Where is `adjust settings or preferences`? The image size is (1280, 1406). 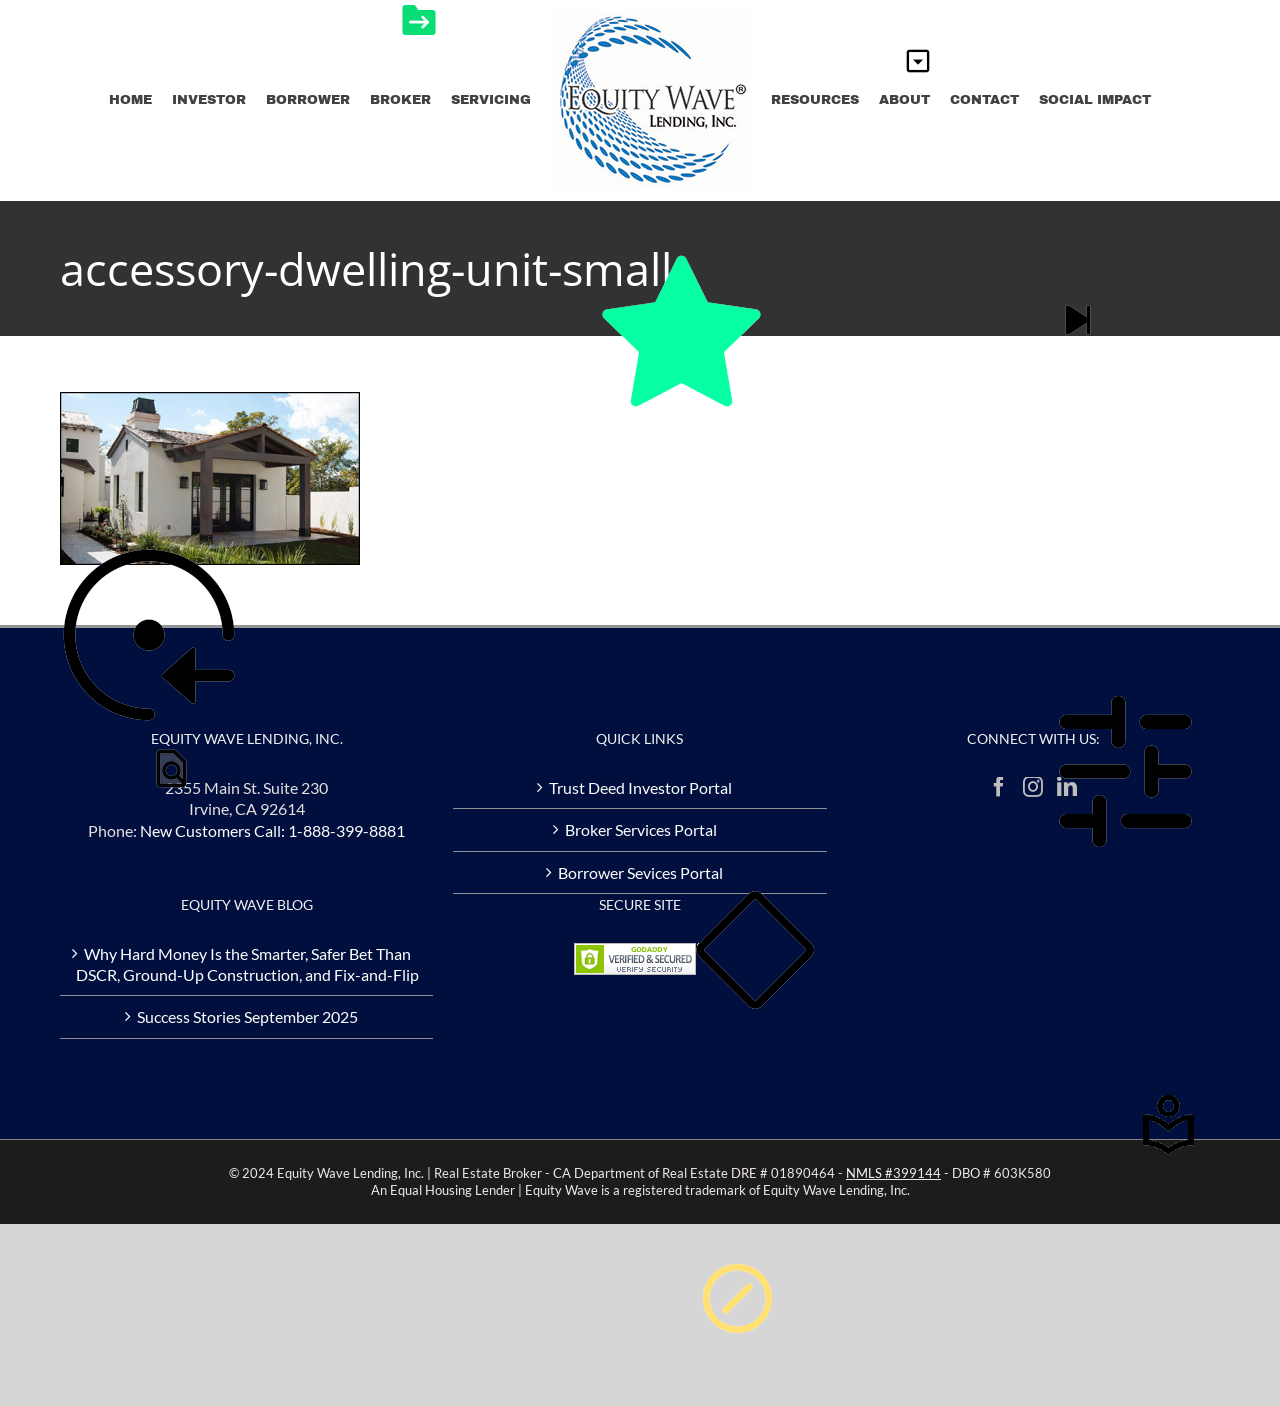
adjust settings or preferences is located at coordinates (1125, 771).